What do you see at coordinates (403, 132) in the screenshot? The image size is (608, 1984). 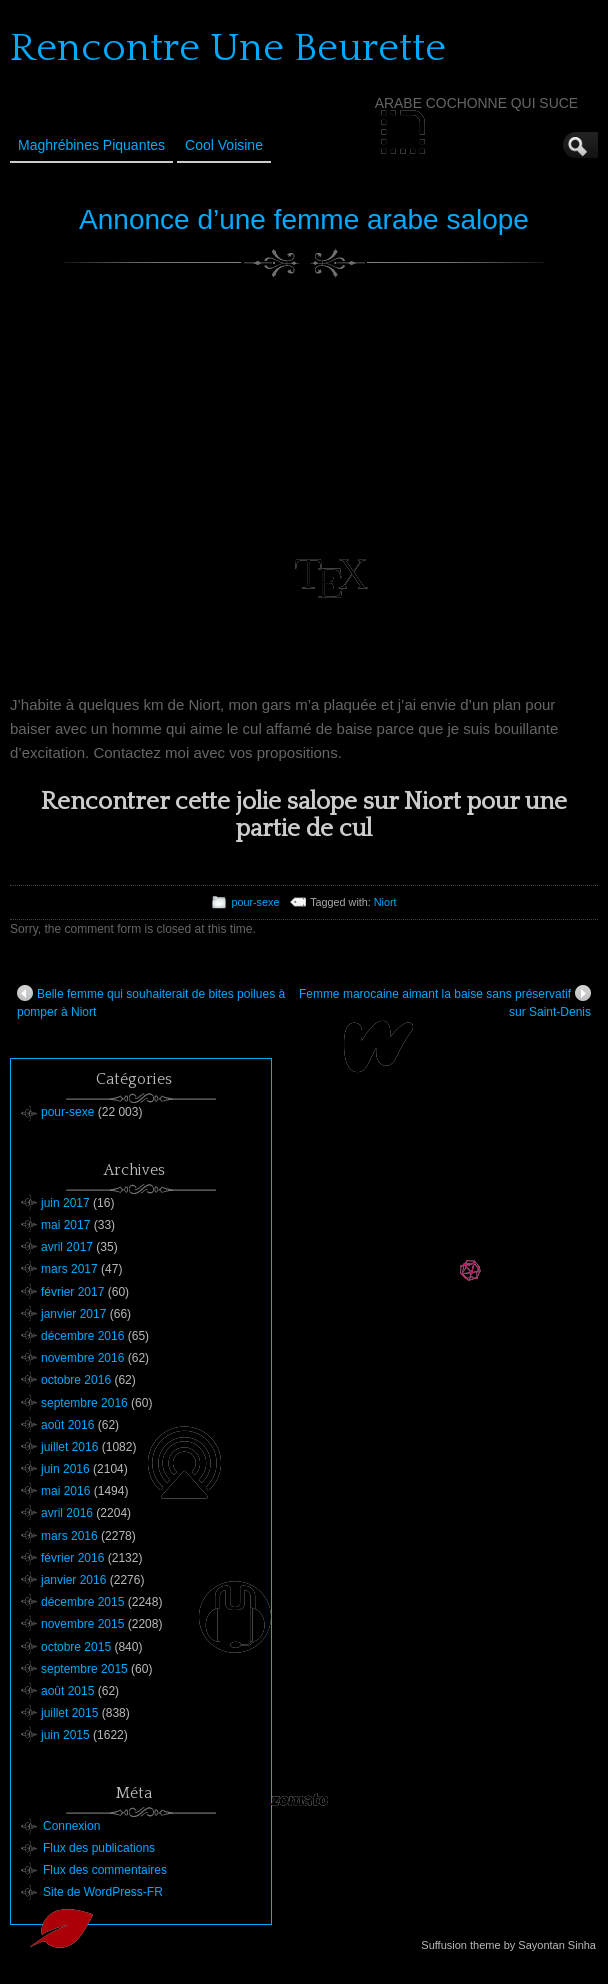 I see `apply rounded corners to a selected element` at bounding box center [403, 132].